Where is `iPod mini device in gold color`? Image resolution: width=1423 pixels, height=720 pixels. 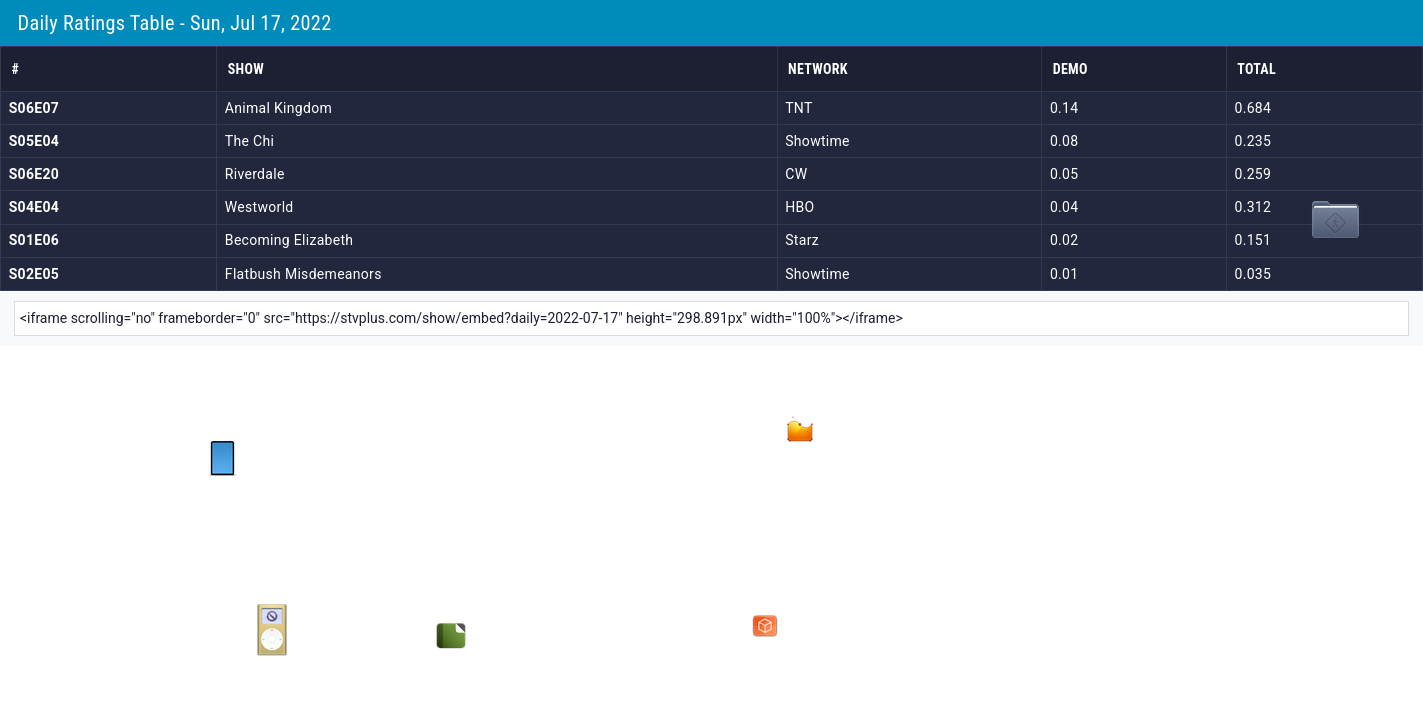 iPod mini device in gold color is located at coordinates (272, 630).